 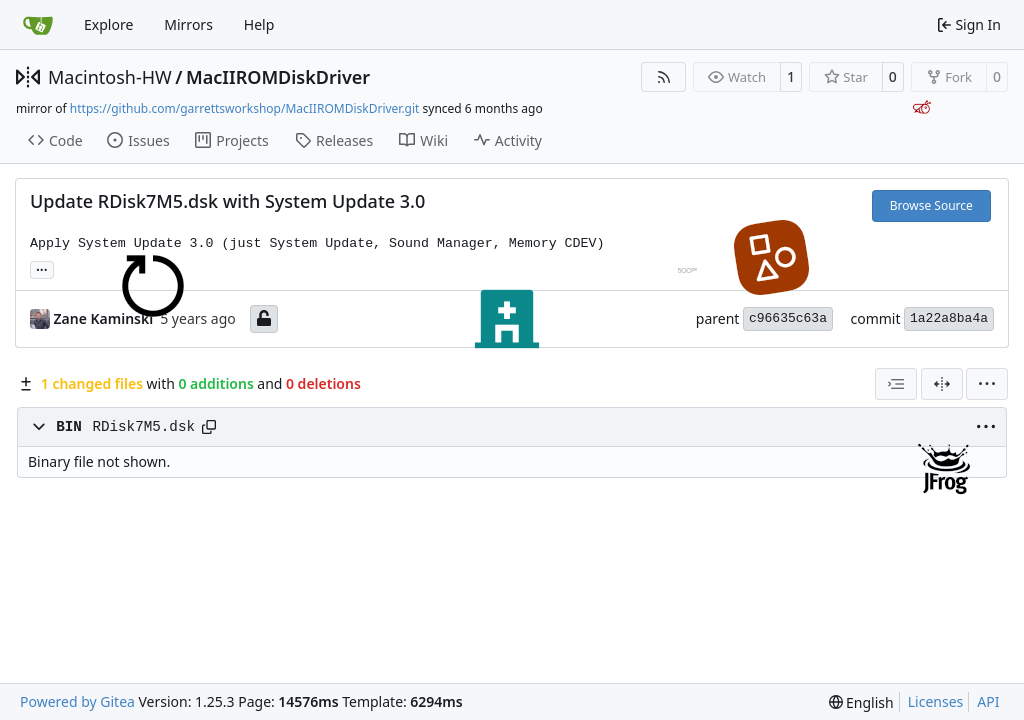 I want to click on find nearby hospitals, so click(x=507, y=319).